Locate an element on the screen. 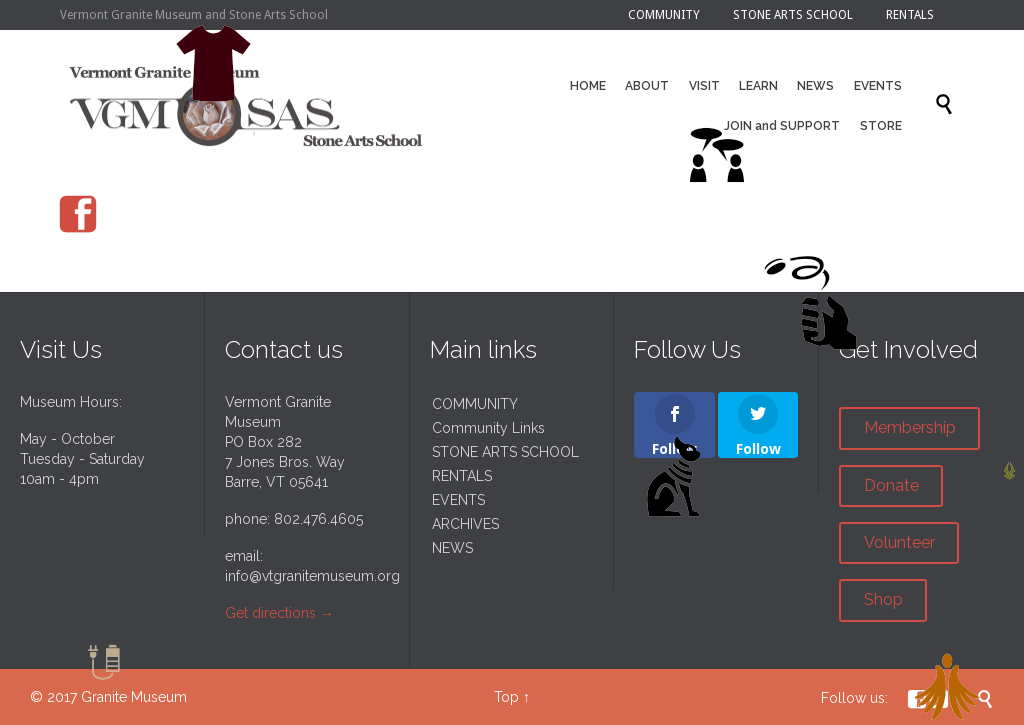 The image size is (1024, 725). hades or underworld themed game element is located at coordinates (1009, 470).